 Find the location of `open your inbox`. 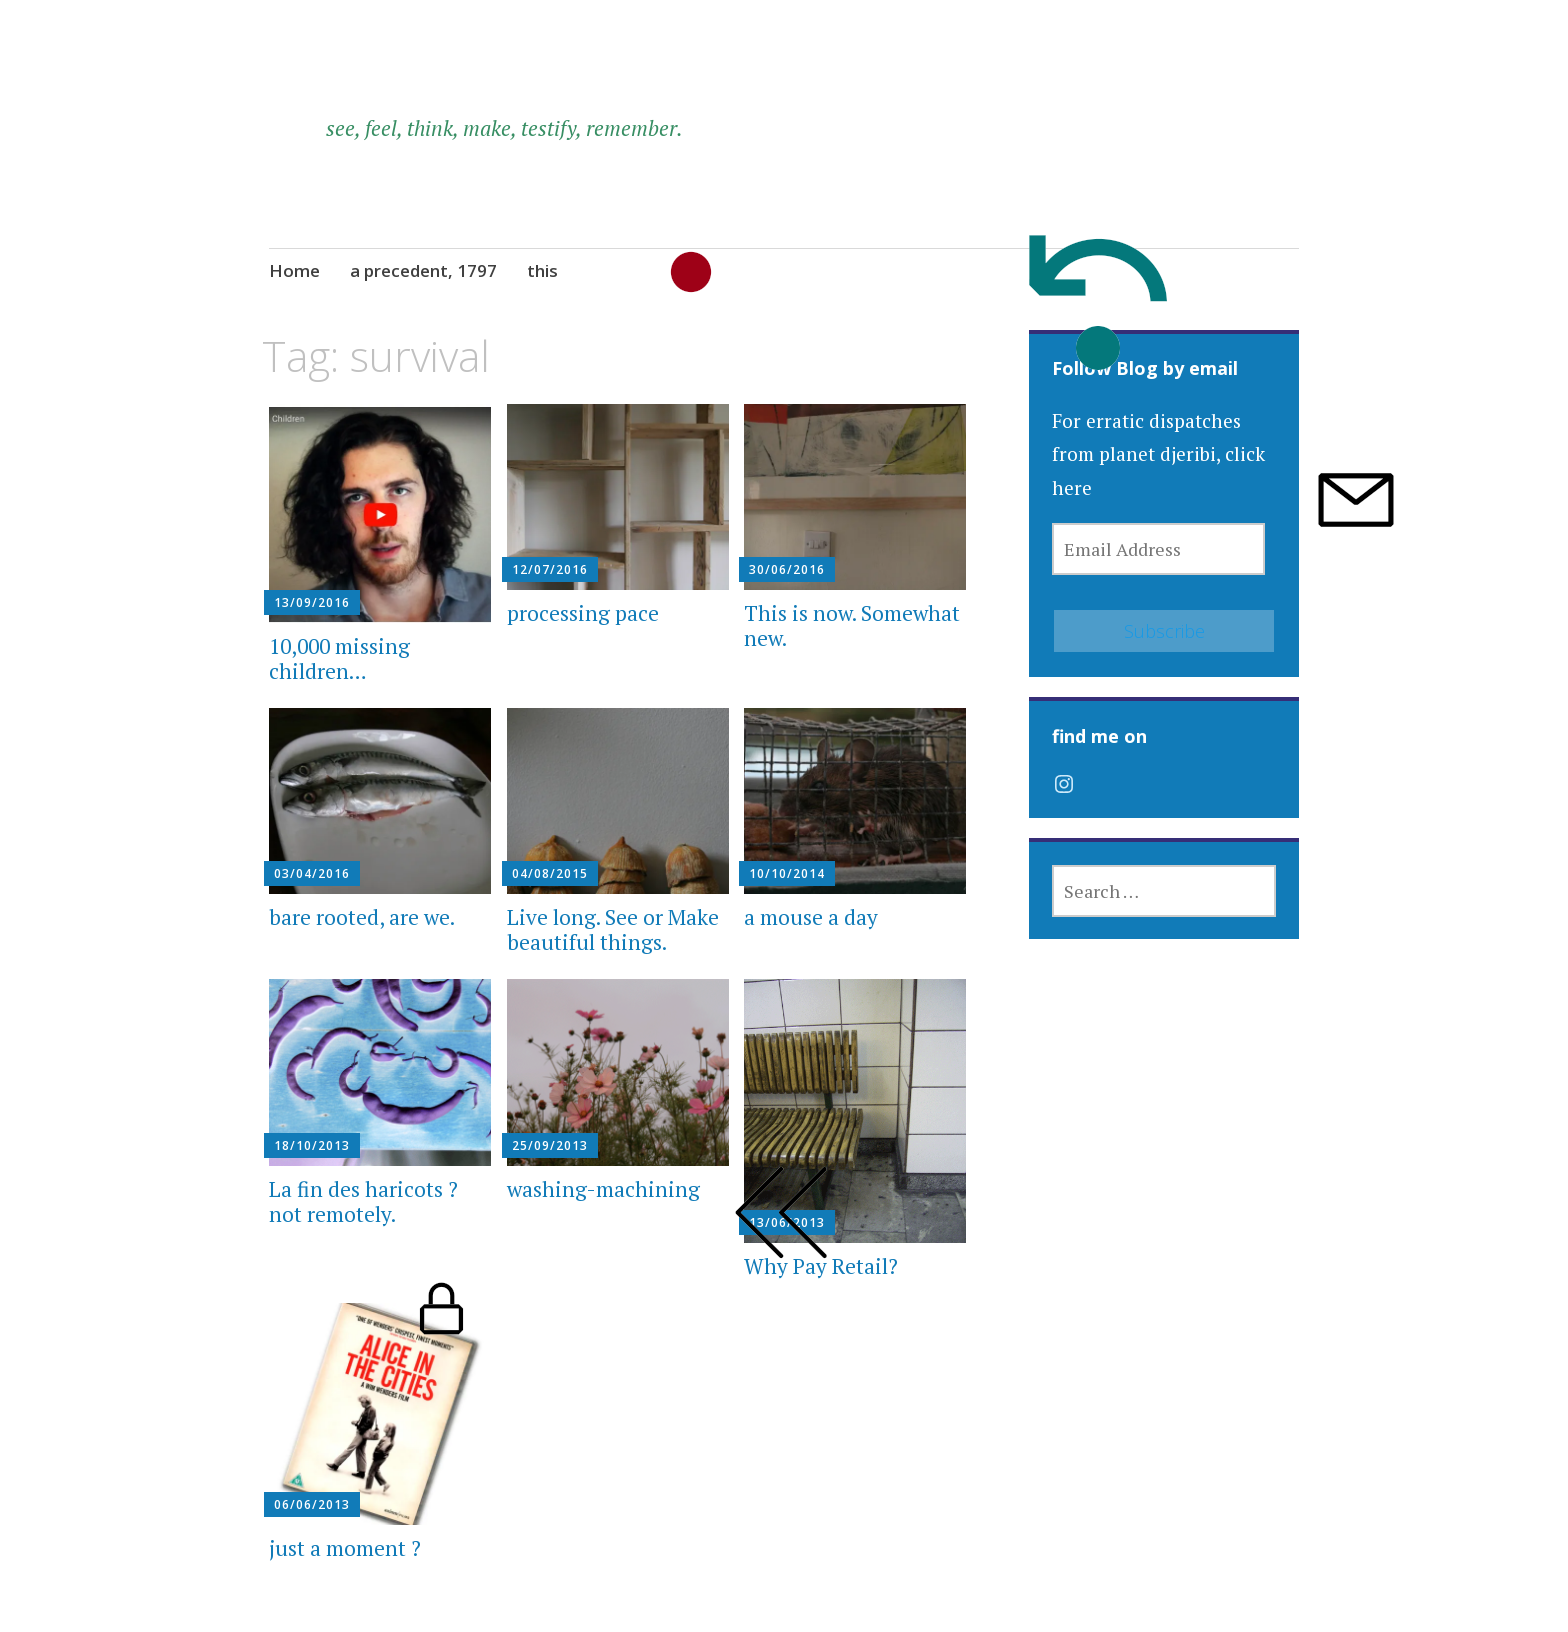

open your inbox is located at coordinates (1356, 500).